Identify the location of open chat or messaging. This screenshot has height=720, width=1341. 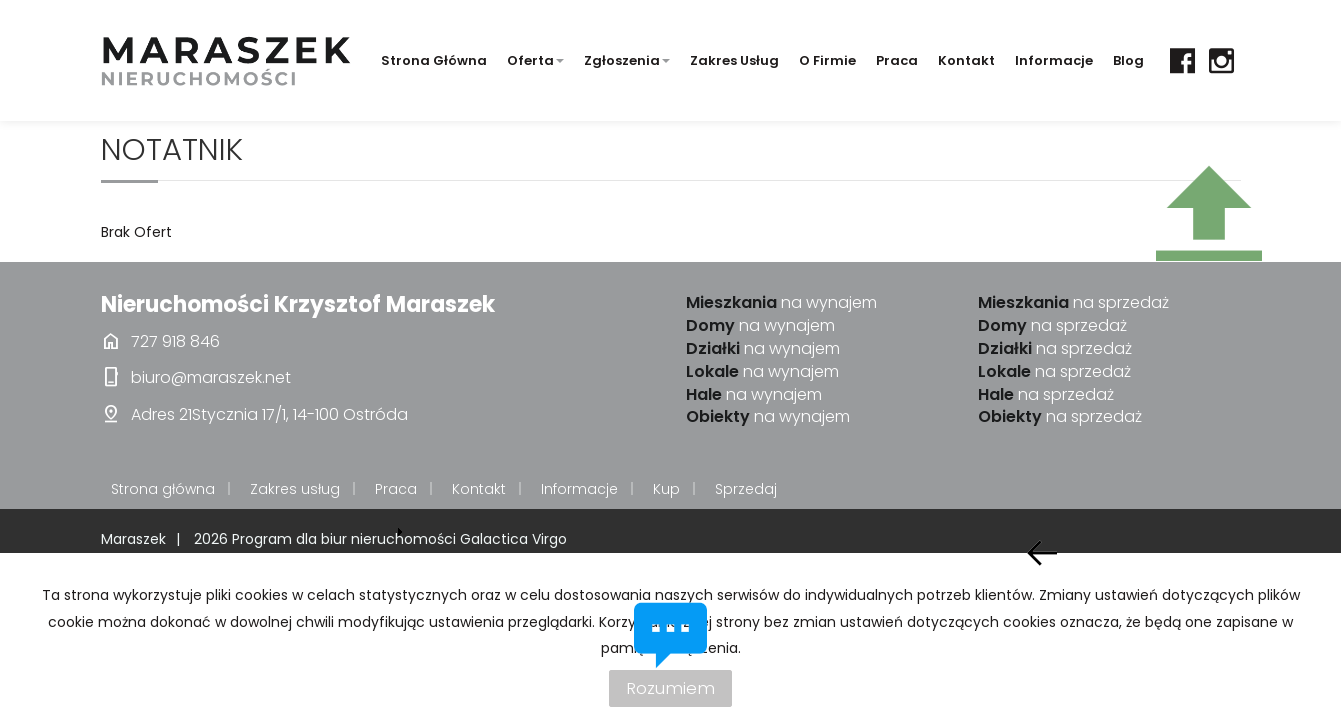
(670, 635).